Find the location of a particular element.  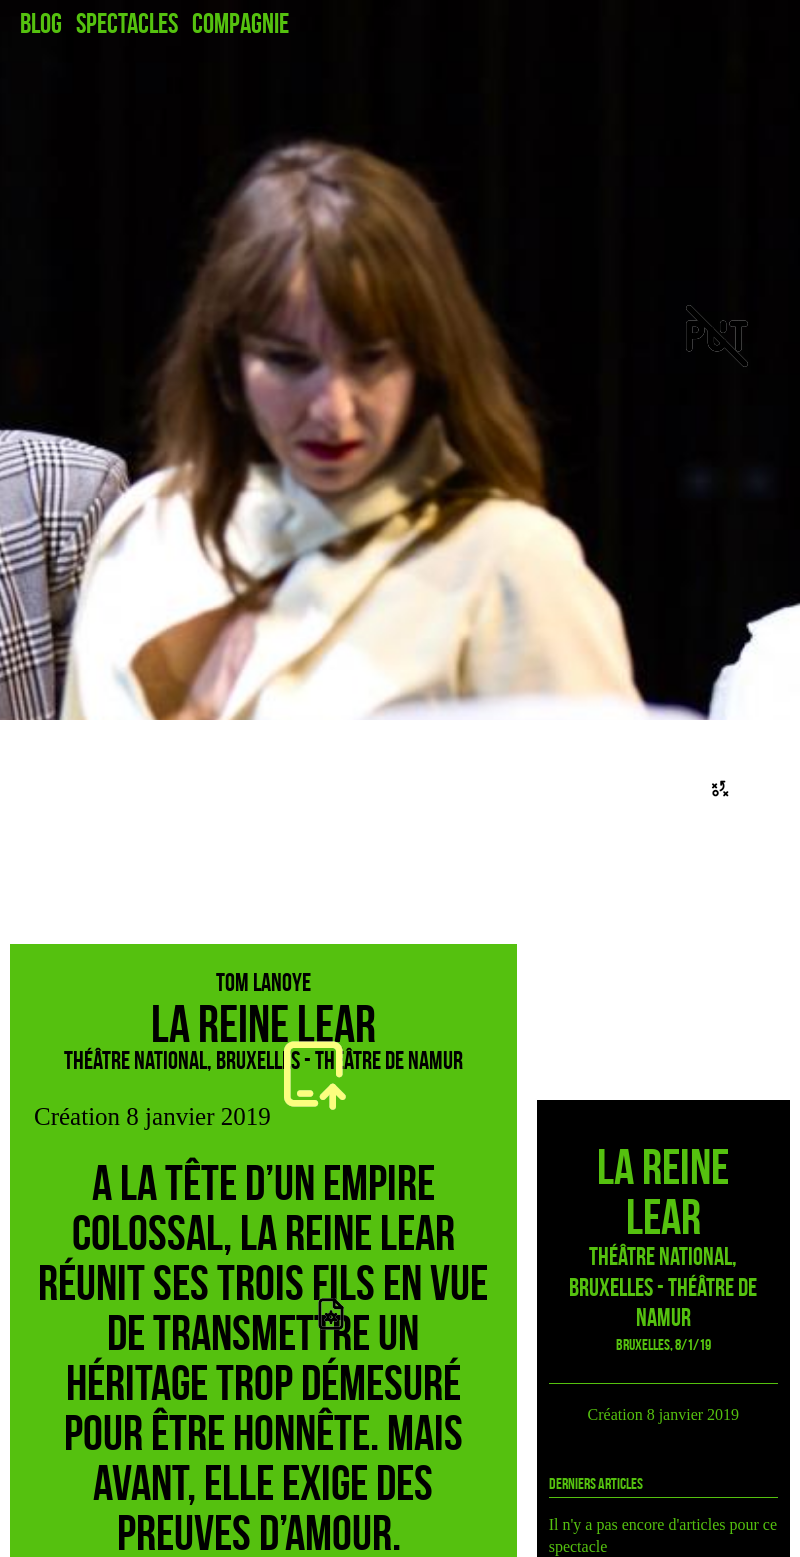

view strategy or game plan is located at coordinates (719, 788).